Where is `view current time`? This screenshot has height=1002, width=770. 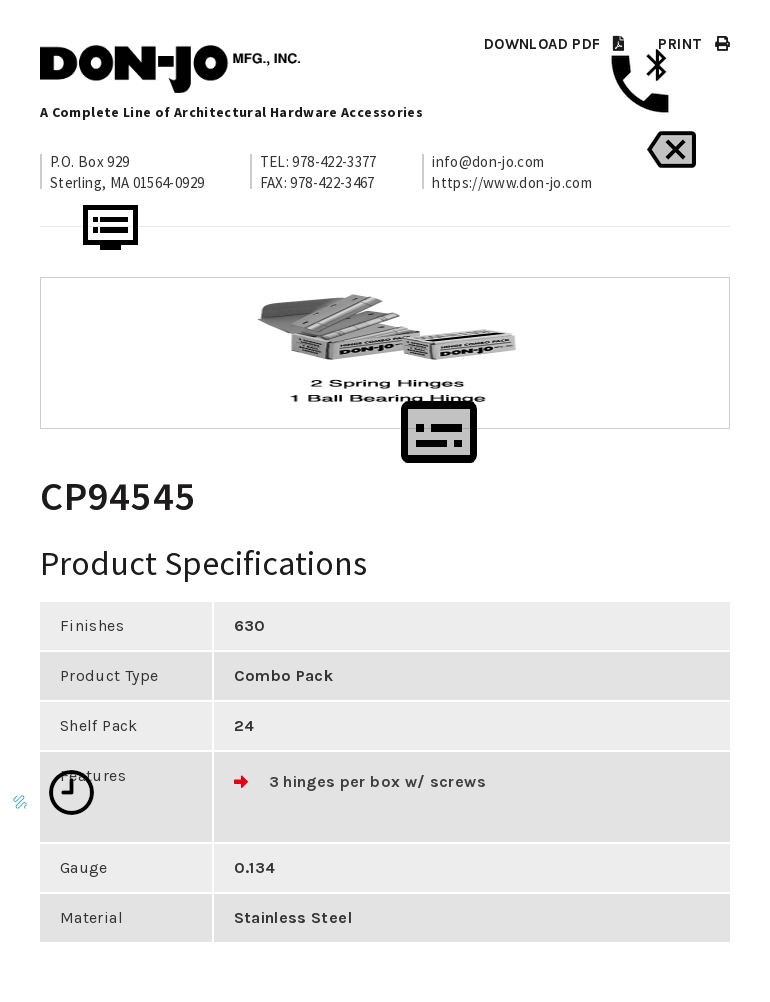
view current time is located at coordinates (71, 792).